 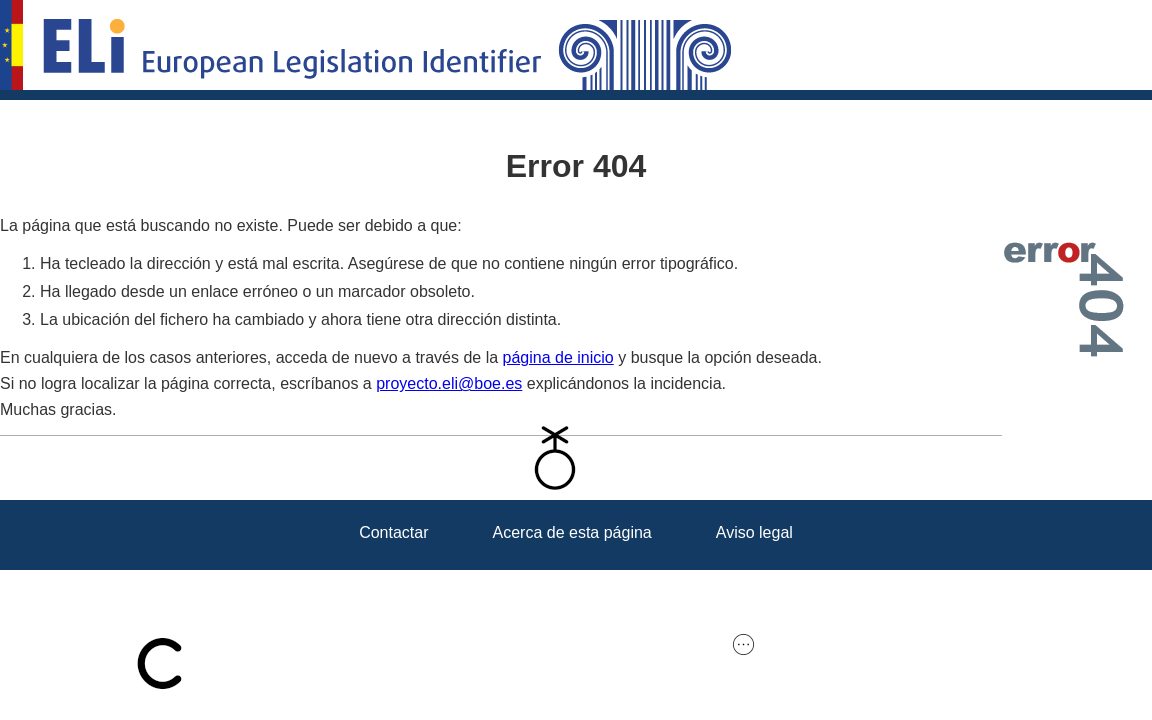 I want to click on open more options menu, so click(x=743, y=644).